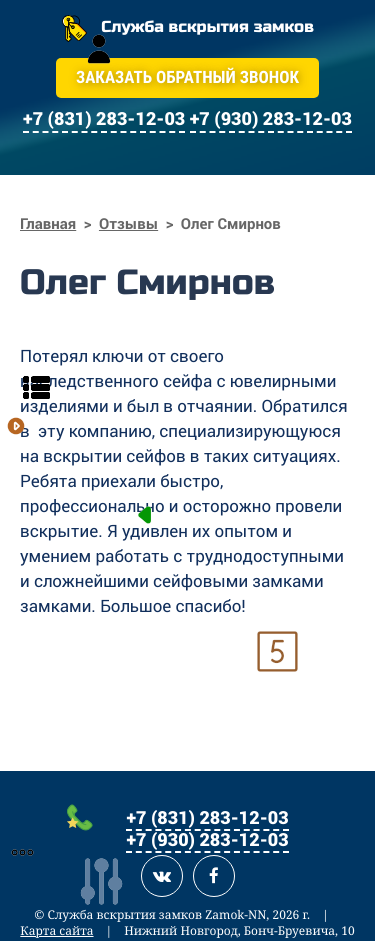 The width and height of the screenshot is (375, 941). I want to click on view your profile, so click(99, 49).